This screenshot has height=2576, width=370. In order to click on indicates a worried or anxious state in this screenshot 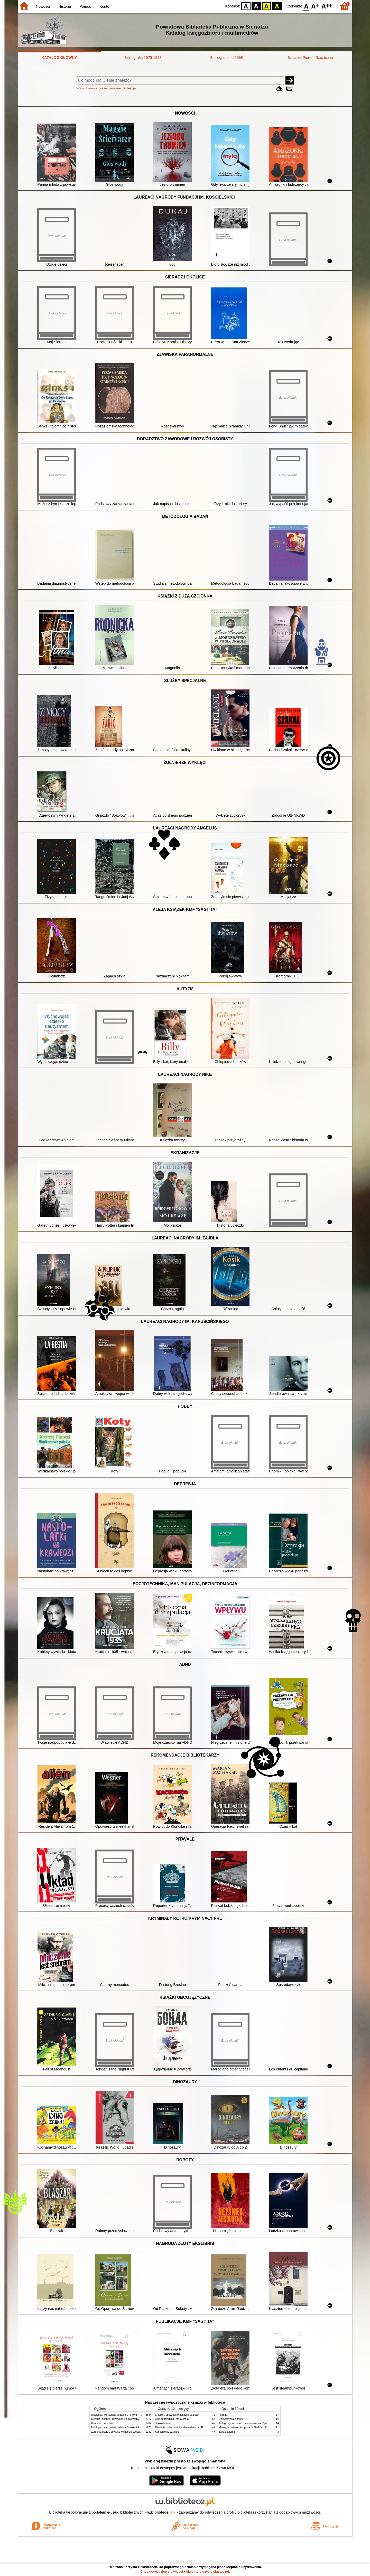, I will do `click(142, 1053)`.